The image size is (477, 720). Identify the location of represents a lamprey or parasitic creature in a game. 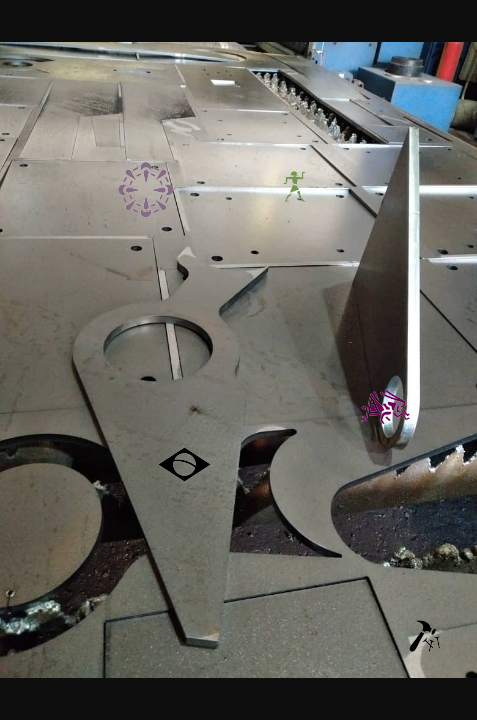
(146, 190).